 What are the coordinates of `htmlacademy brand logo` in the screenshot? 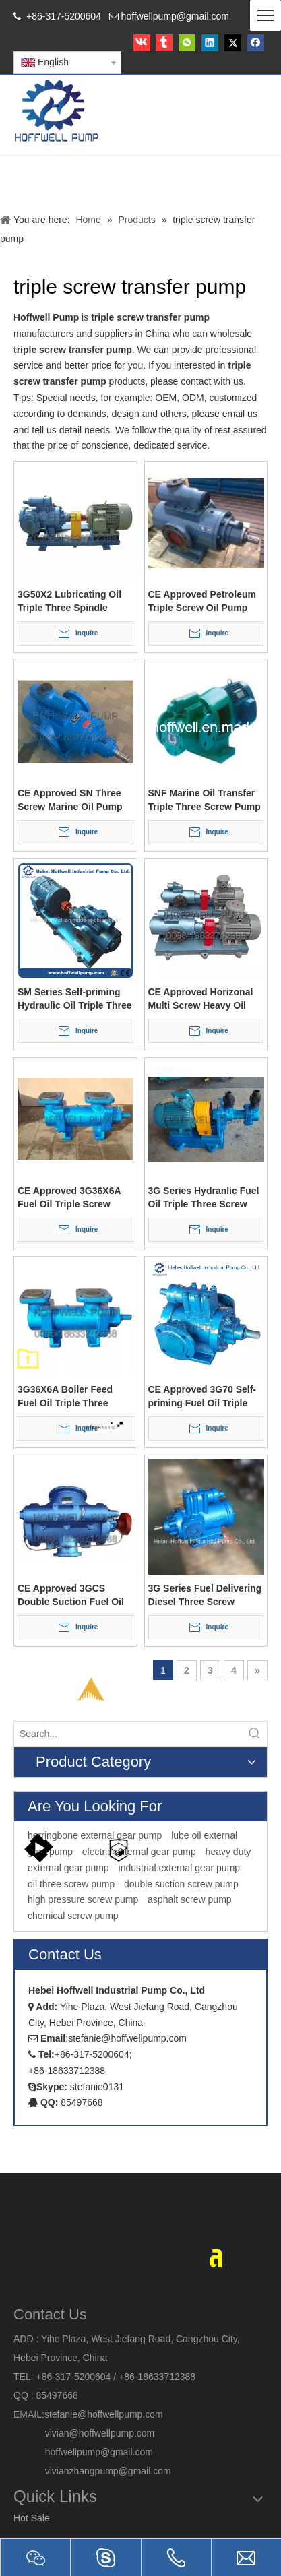 It's located at (119, 1850).